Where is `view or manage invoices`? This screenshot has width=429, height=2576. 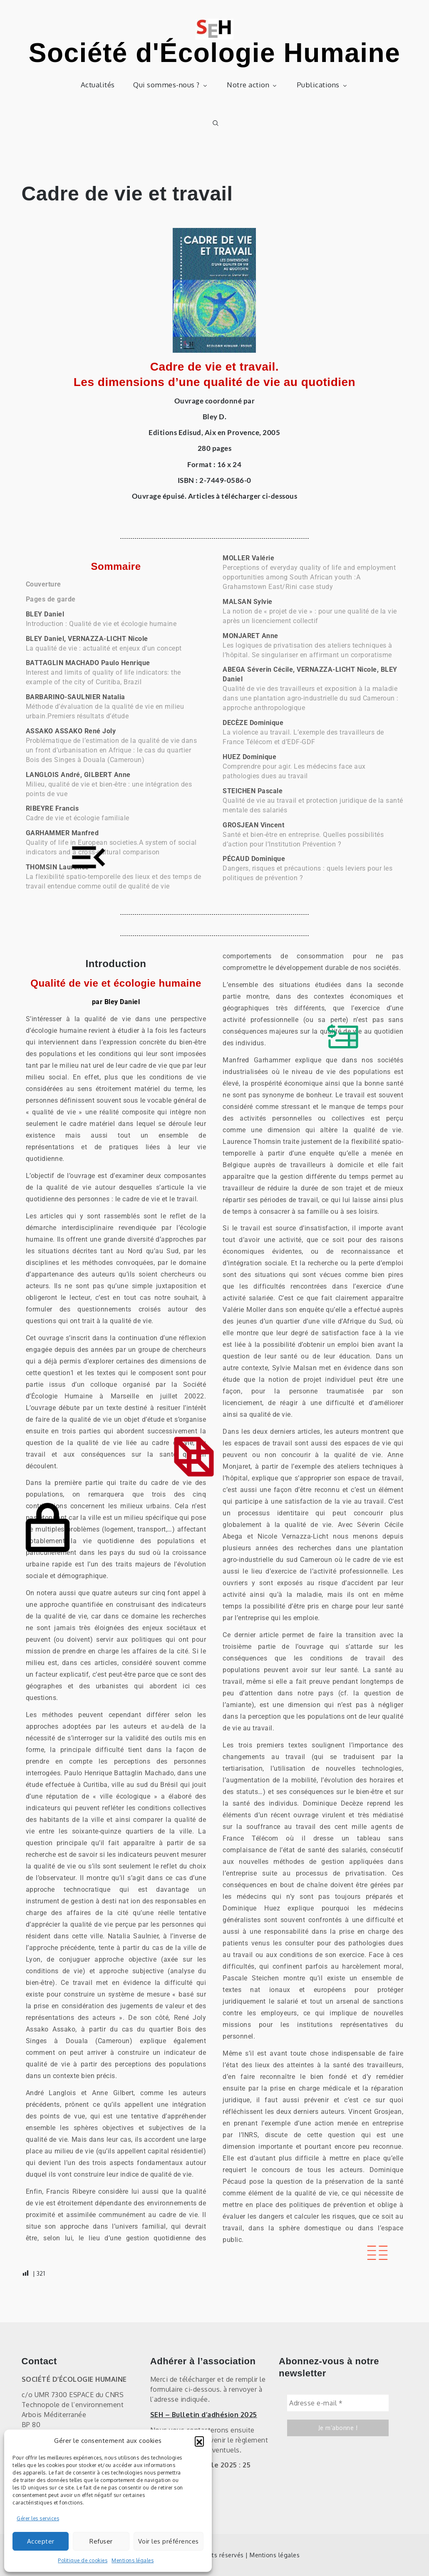 view or manage invoices is located at coordinates (343, 1037).